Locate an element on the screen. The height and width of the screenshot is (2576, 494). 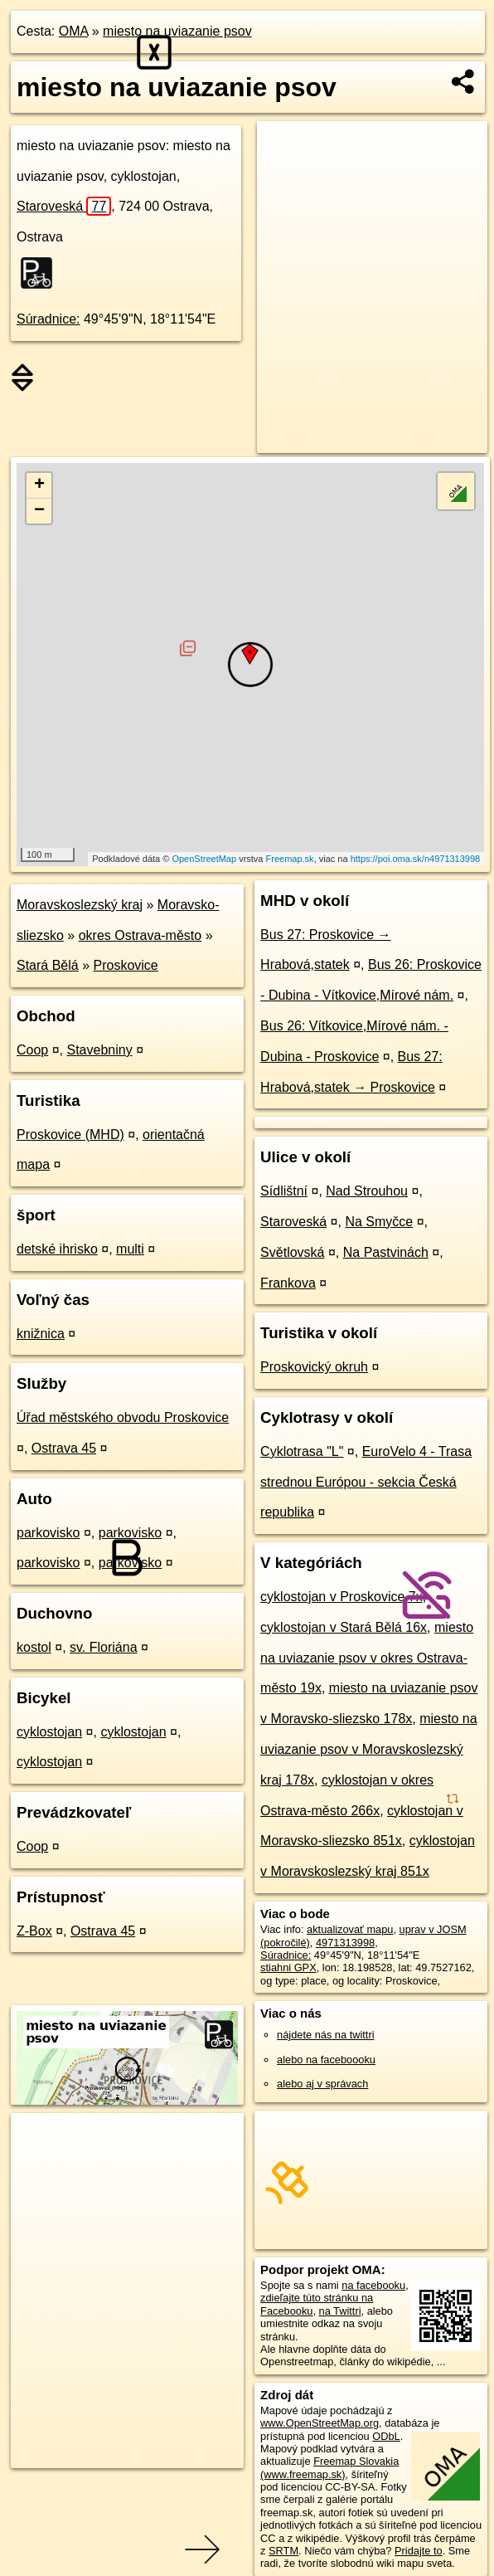
apply bold formatting to selected text is located at coordinates (126, 1557).